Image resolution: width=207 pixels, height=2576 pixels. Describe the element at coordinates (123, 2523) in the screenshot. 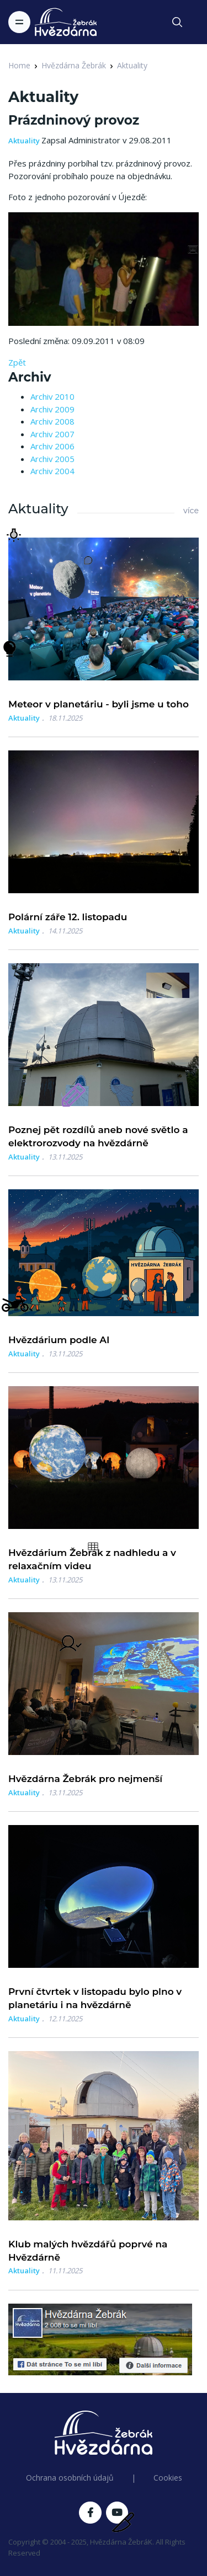

I see `access cutting or slicing tools` at that location.